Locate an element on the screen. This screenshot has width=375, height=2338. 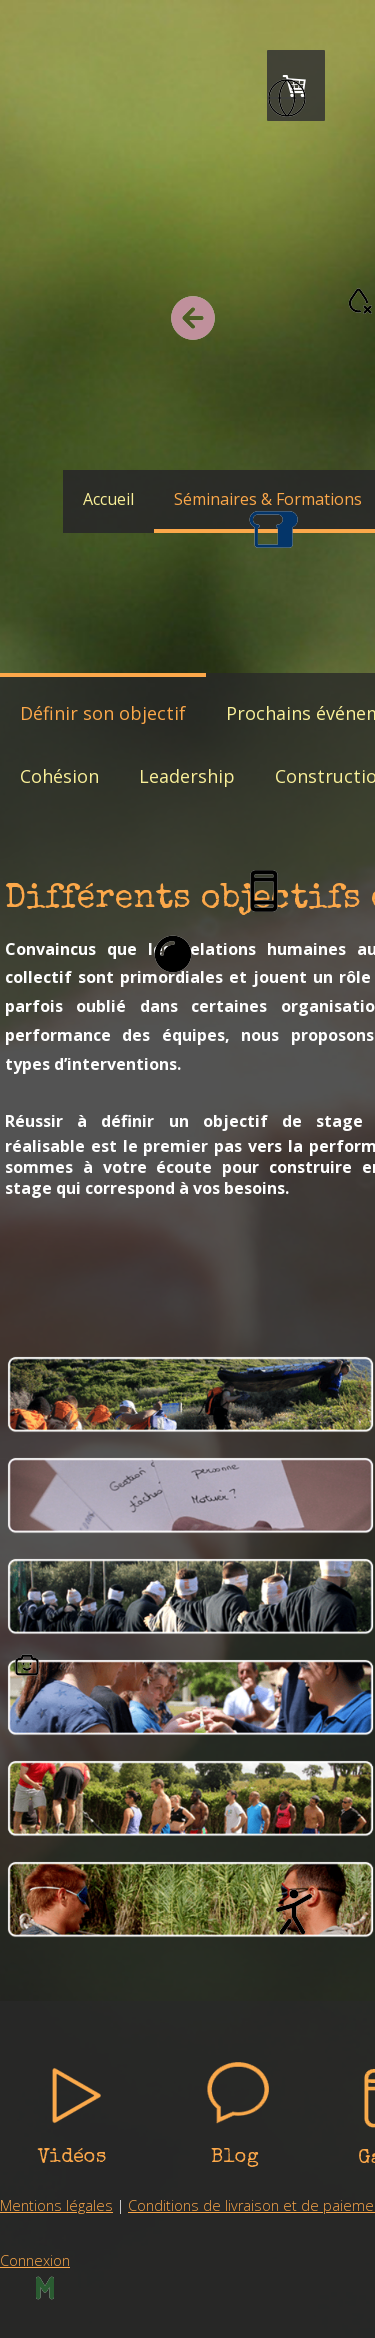
access stretching or warm-up exercises is located at coordinates (294, 1912).